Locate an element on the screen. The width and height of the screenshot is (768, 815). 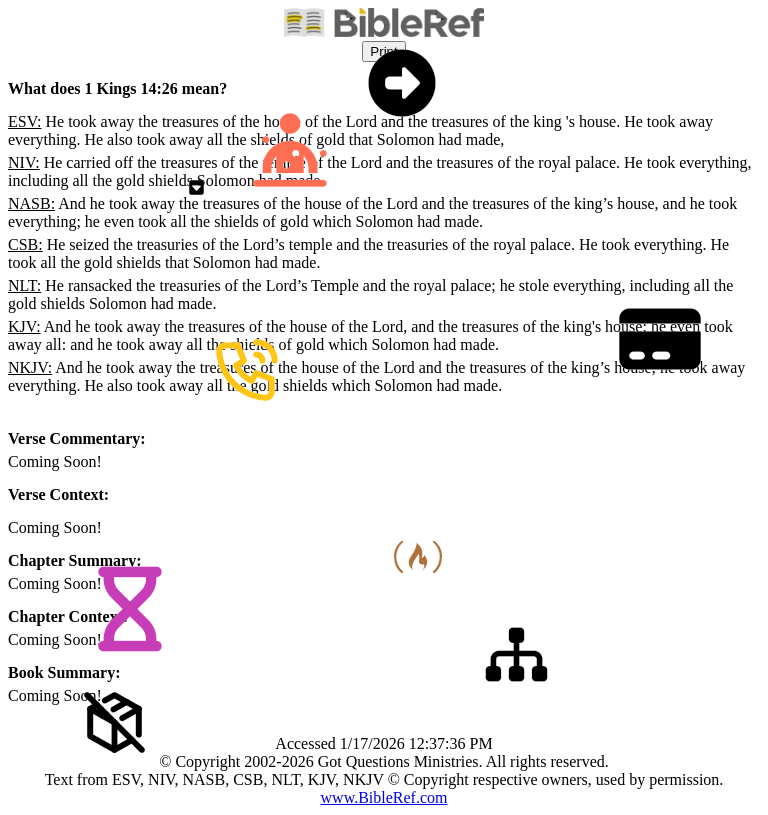
go to next item or step is located at coordinates (402, 83).